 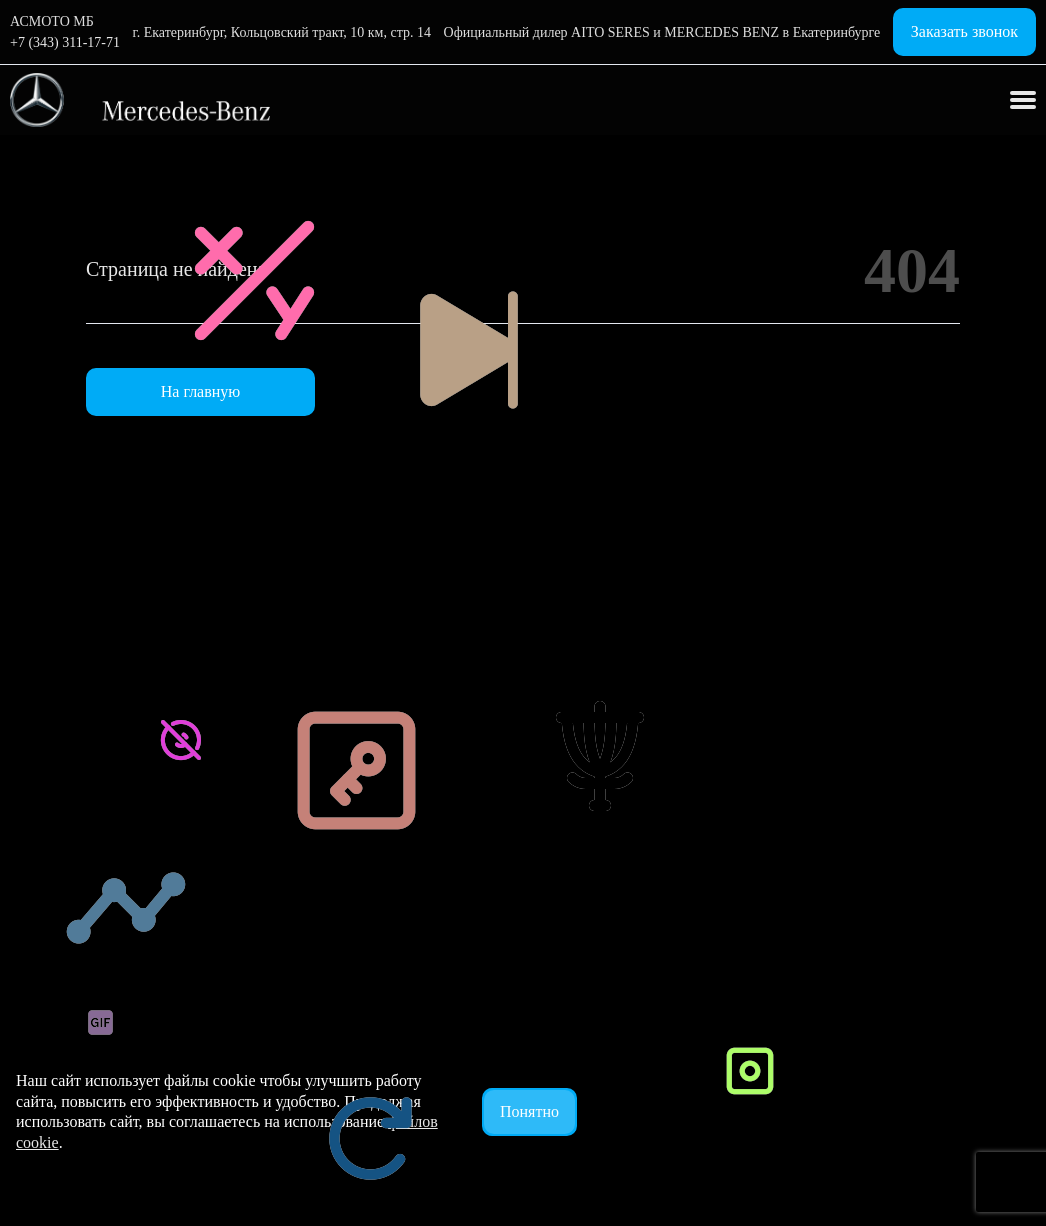 What do you see at coordinates (126, 908) in the screenshot?
I see `view activity timeline or history` at bounding box center [126, 908].